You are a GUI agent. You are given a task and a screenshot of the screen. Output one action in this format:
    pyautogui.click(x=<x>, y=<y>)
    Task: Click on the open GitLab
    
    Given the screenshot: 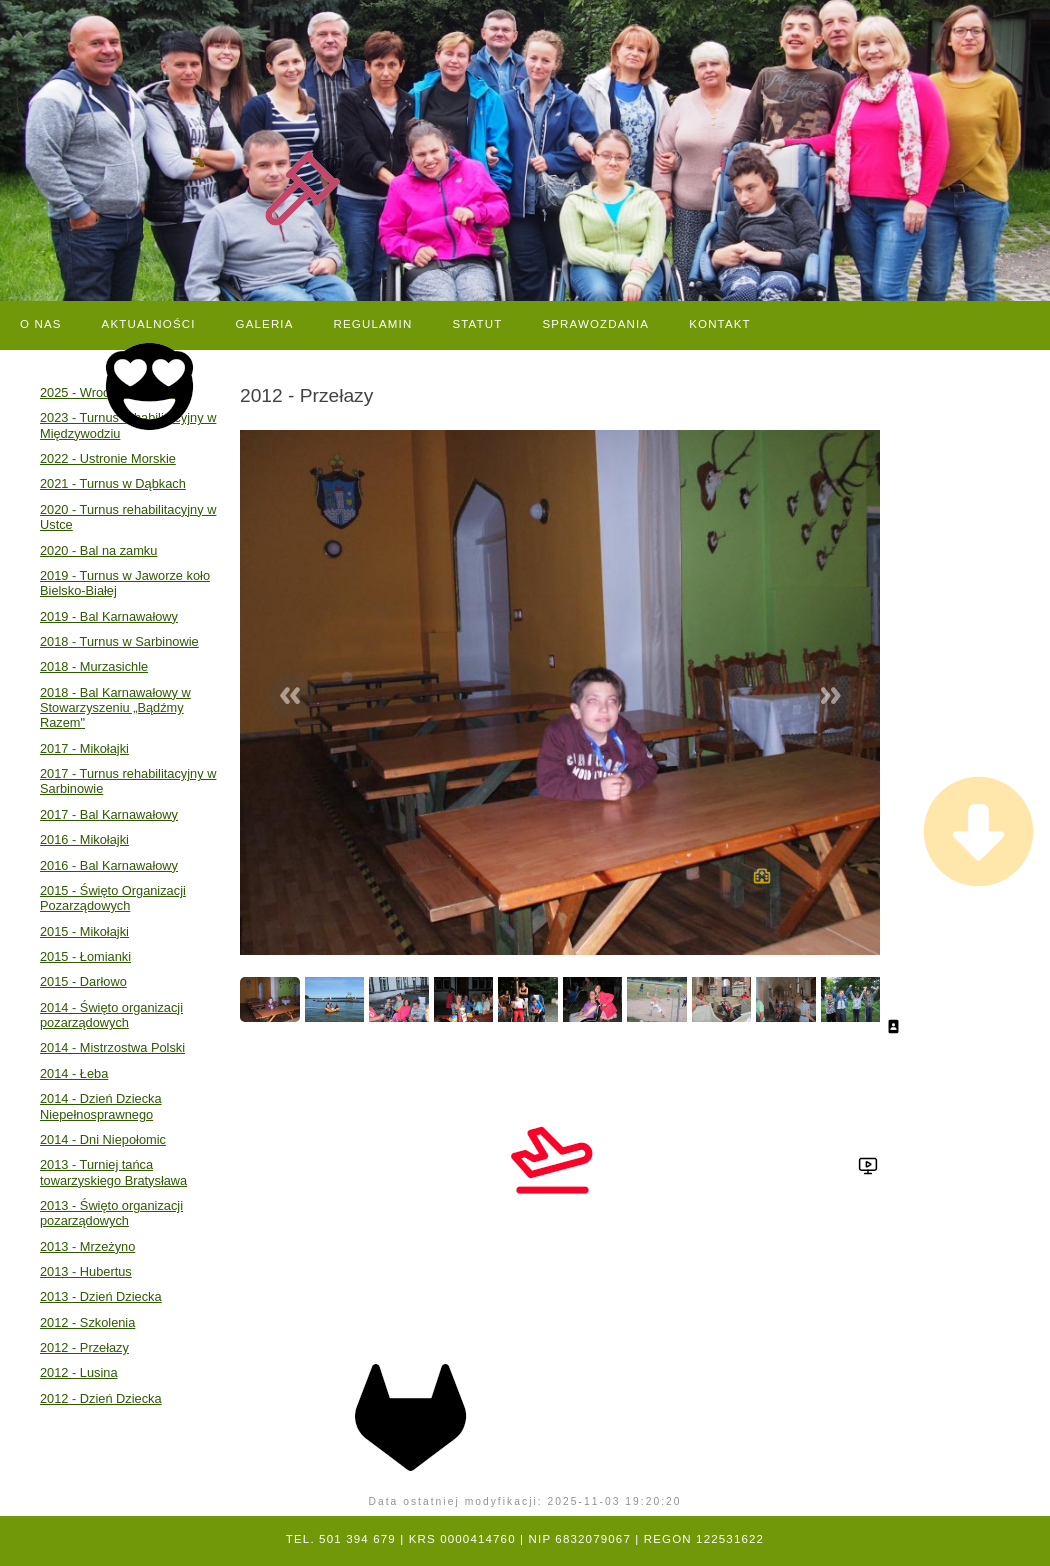 What is the action you would take?
    pyautogui.click(x=410, y=1417)
    